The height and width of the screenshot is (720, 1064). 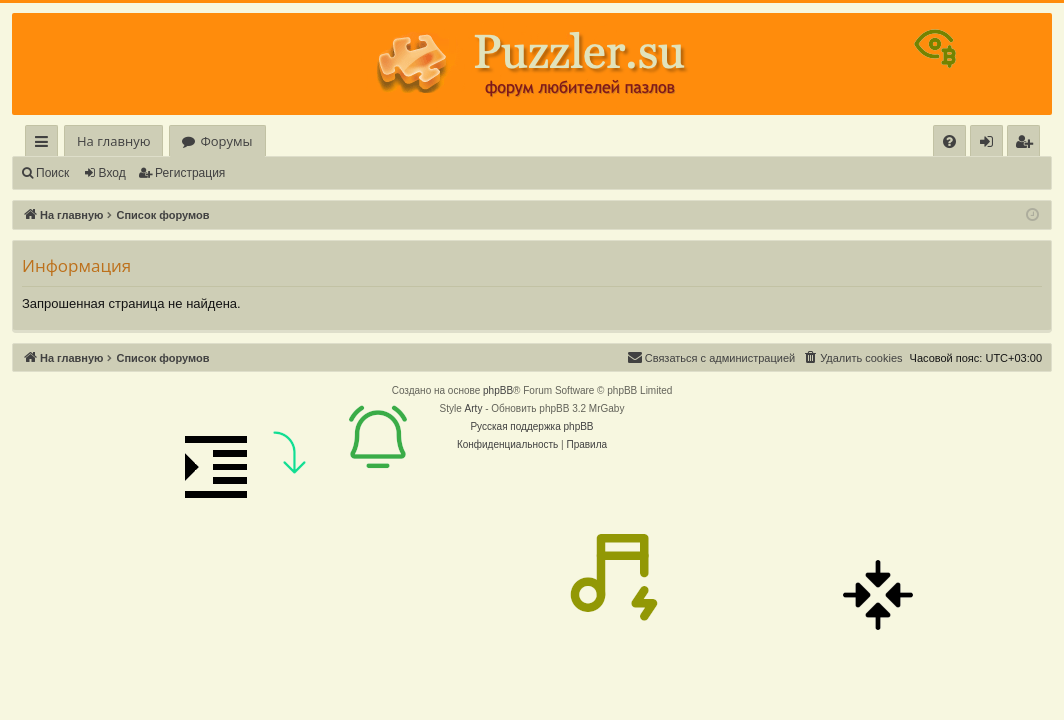 I want to click on redirect content or flow downward, so click(x=289, y=452).